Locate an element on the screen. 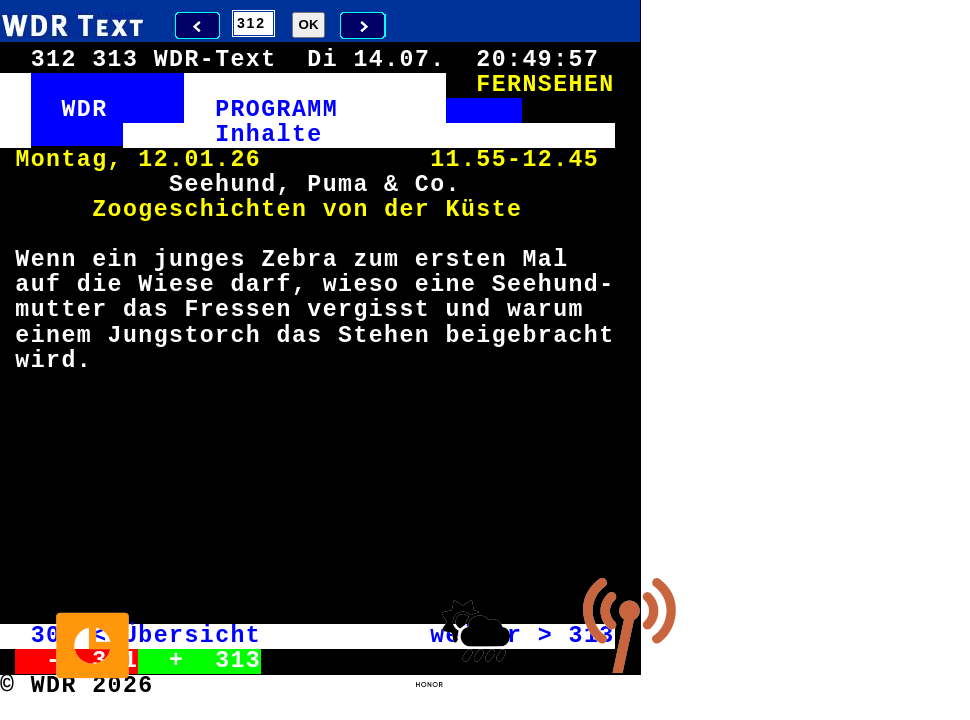 The height and width of the screenshot is (720, 970). honor brand logo is located at coordinates (429, 684).